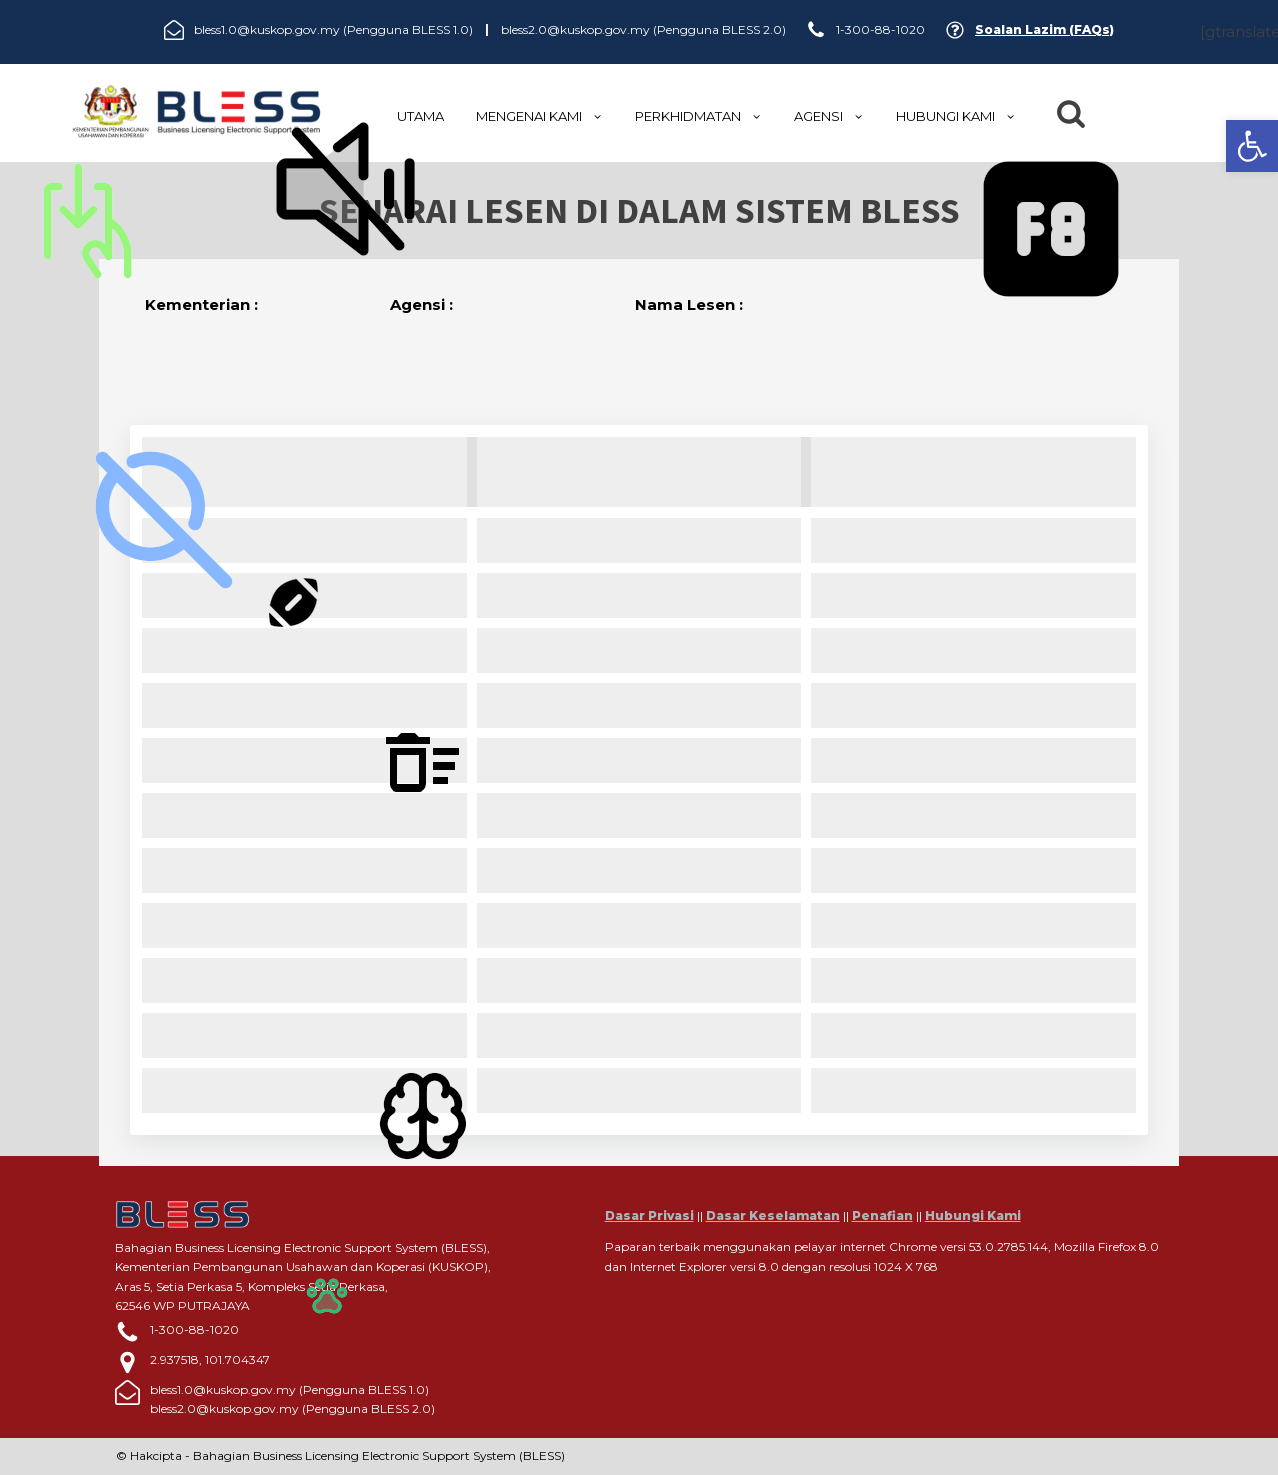  I want to click on search functionality is disabled, so click(164, 520).